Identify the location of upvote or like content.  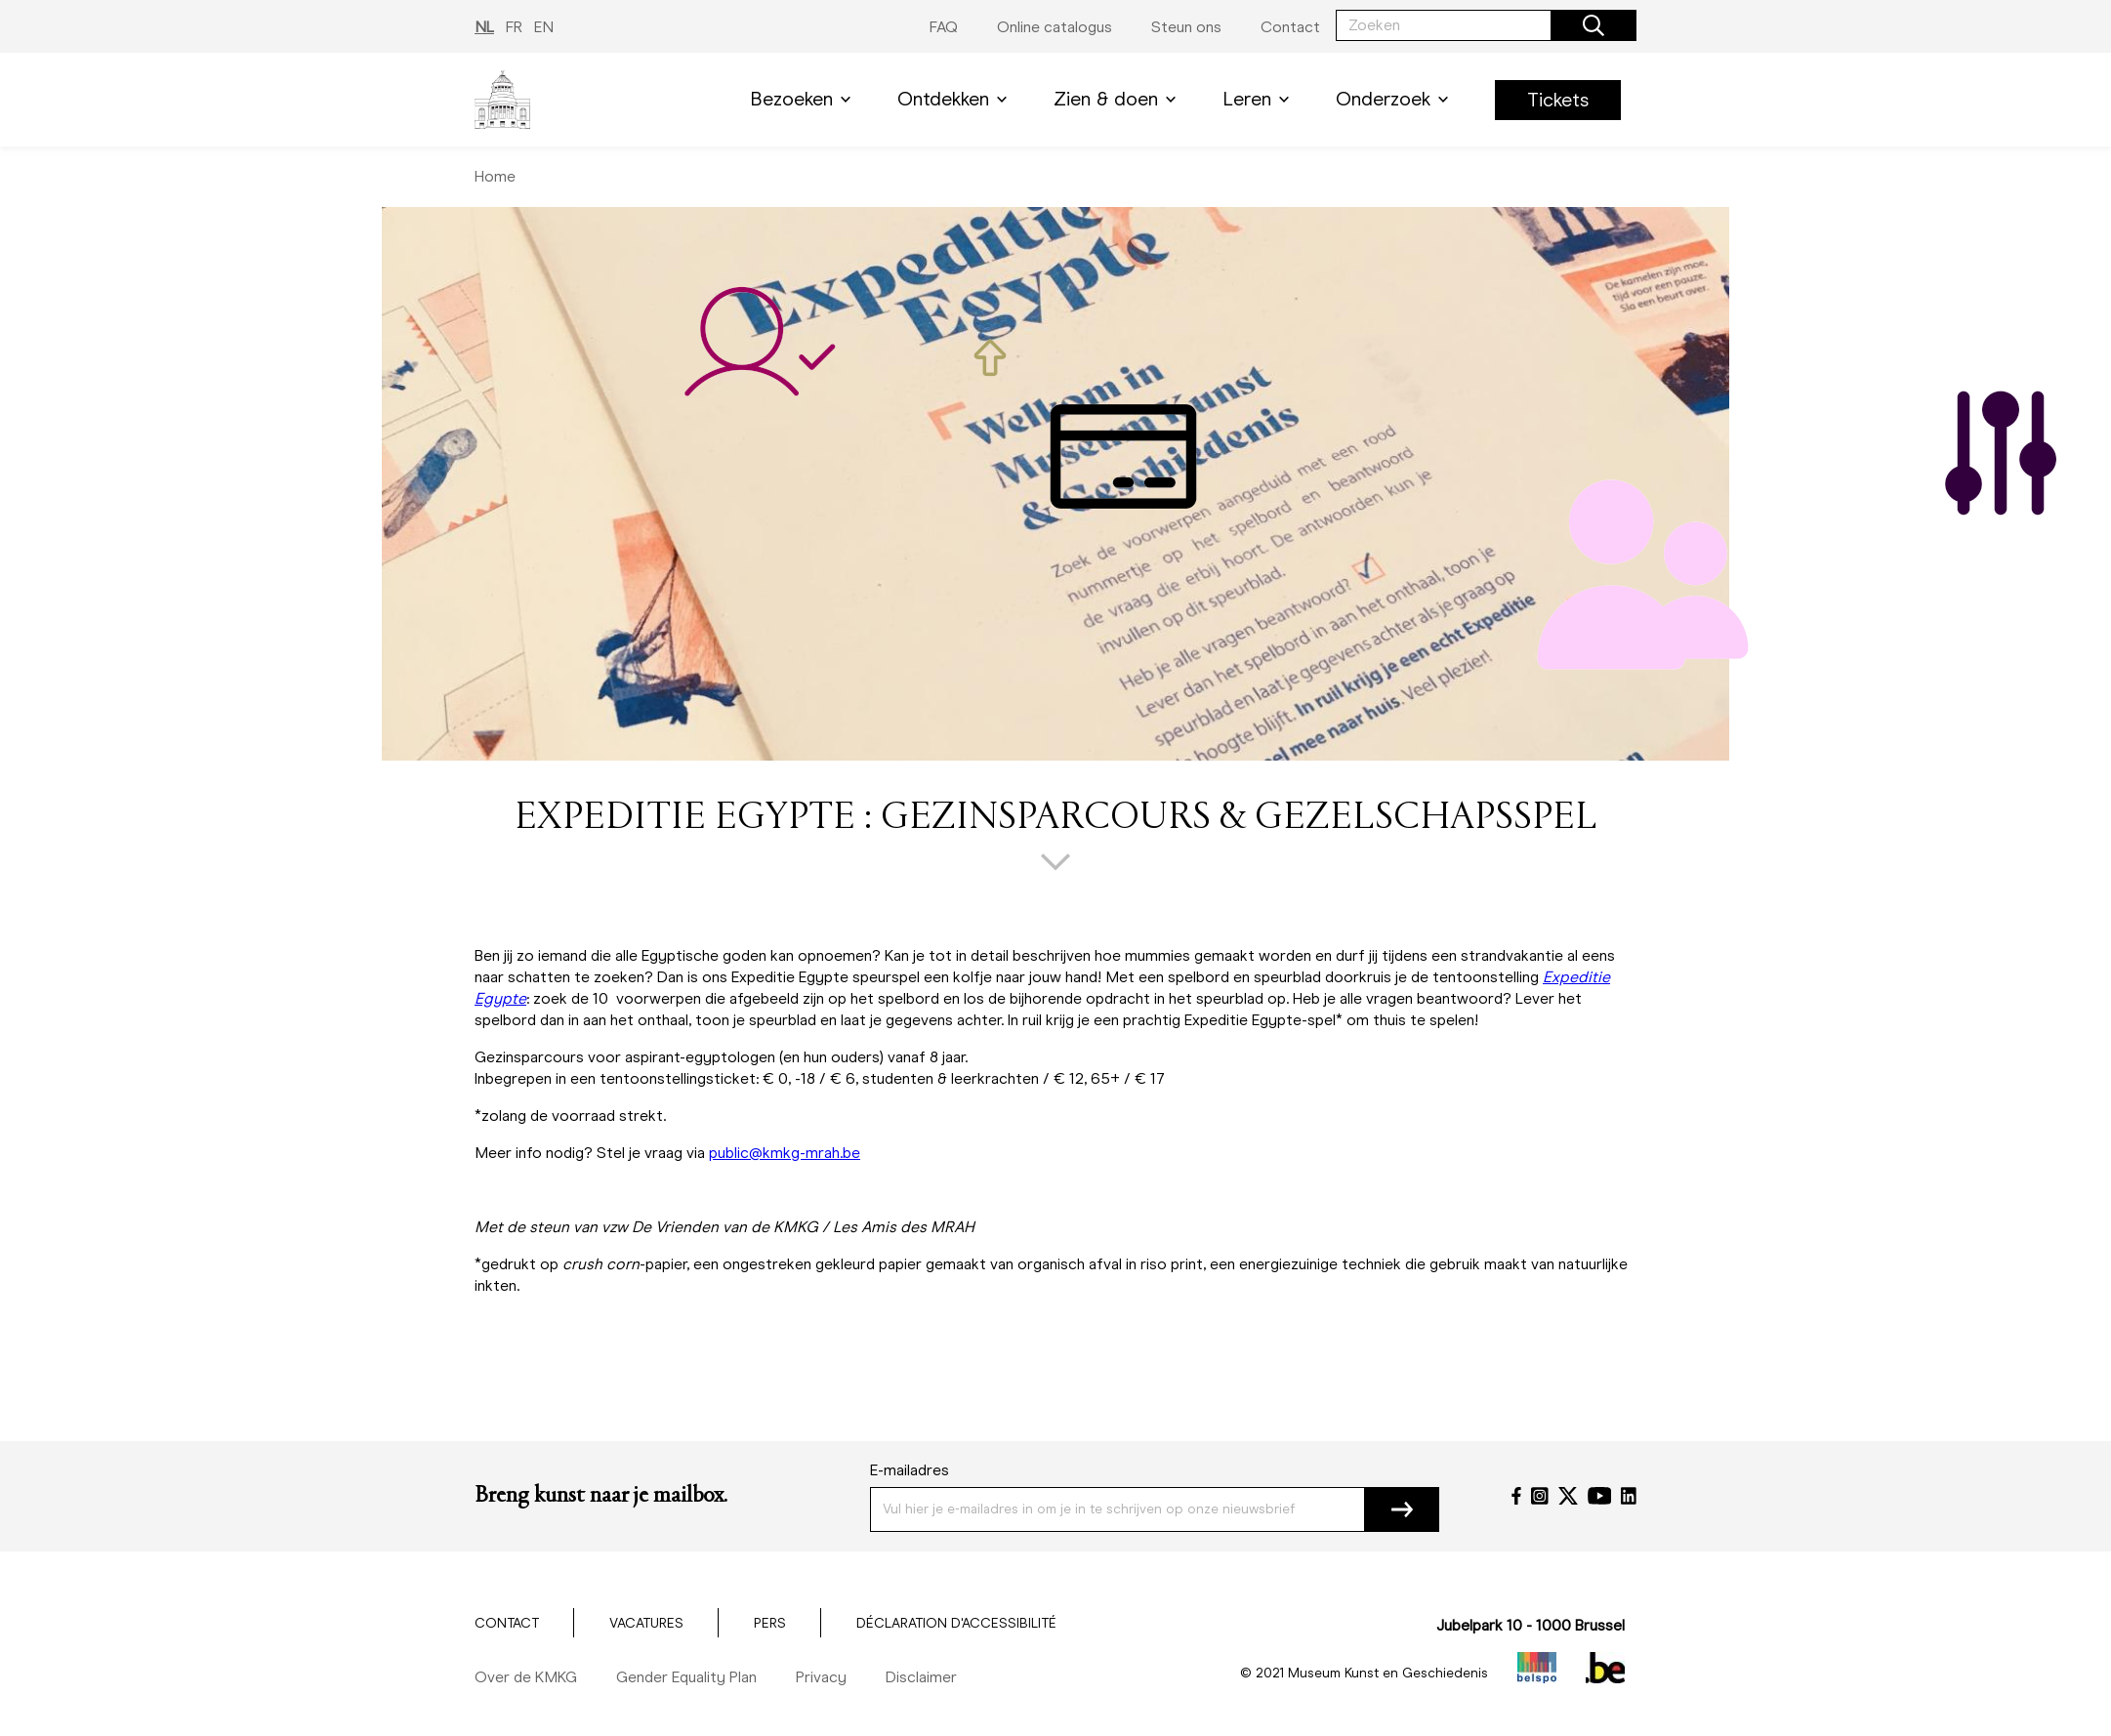
(990, 357).